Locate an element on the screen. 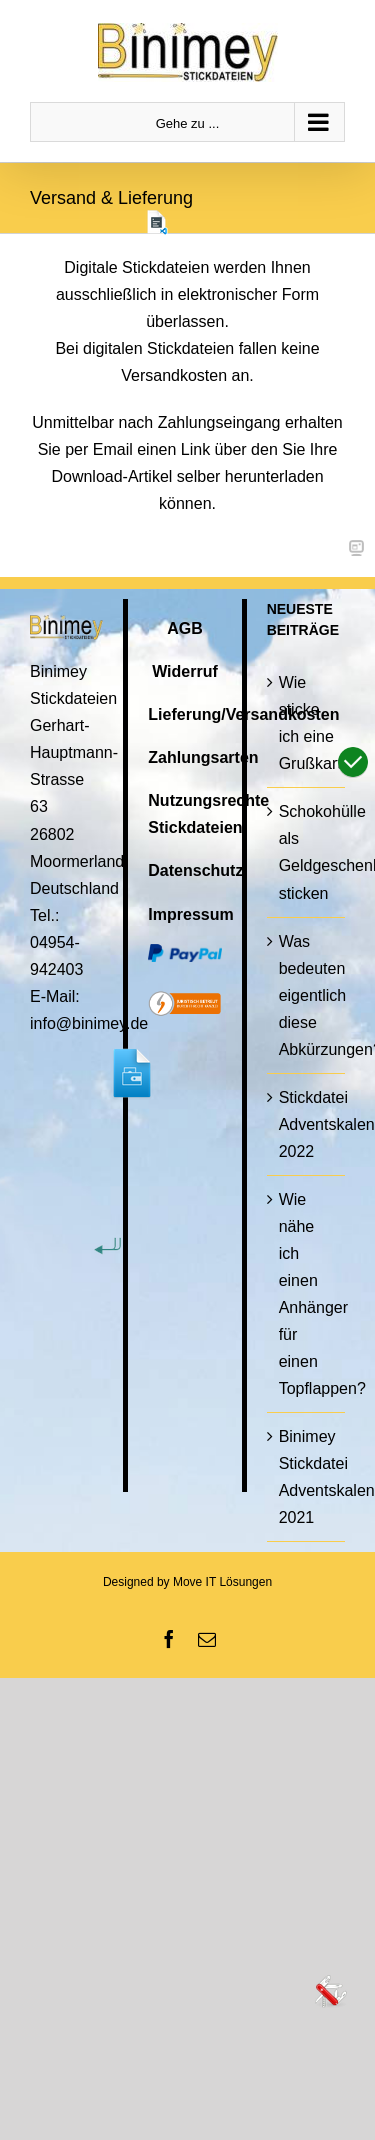  configure remote desktop settings is located at coordinates (356, 547).